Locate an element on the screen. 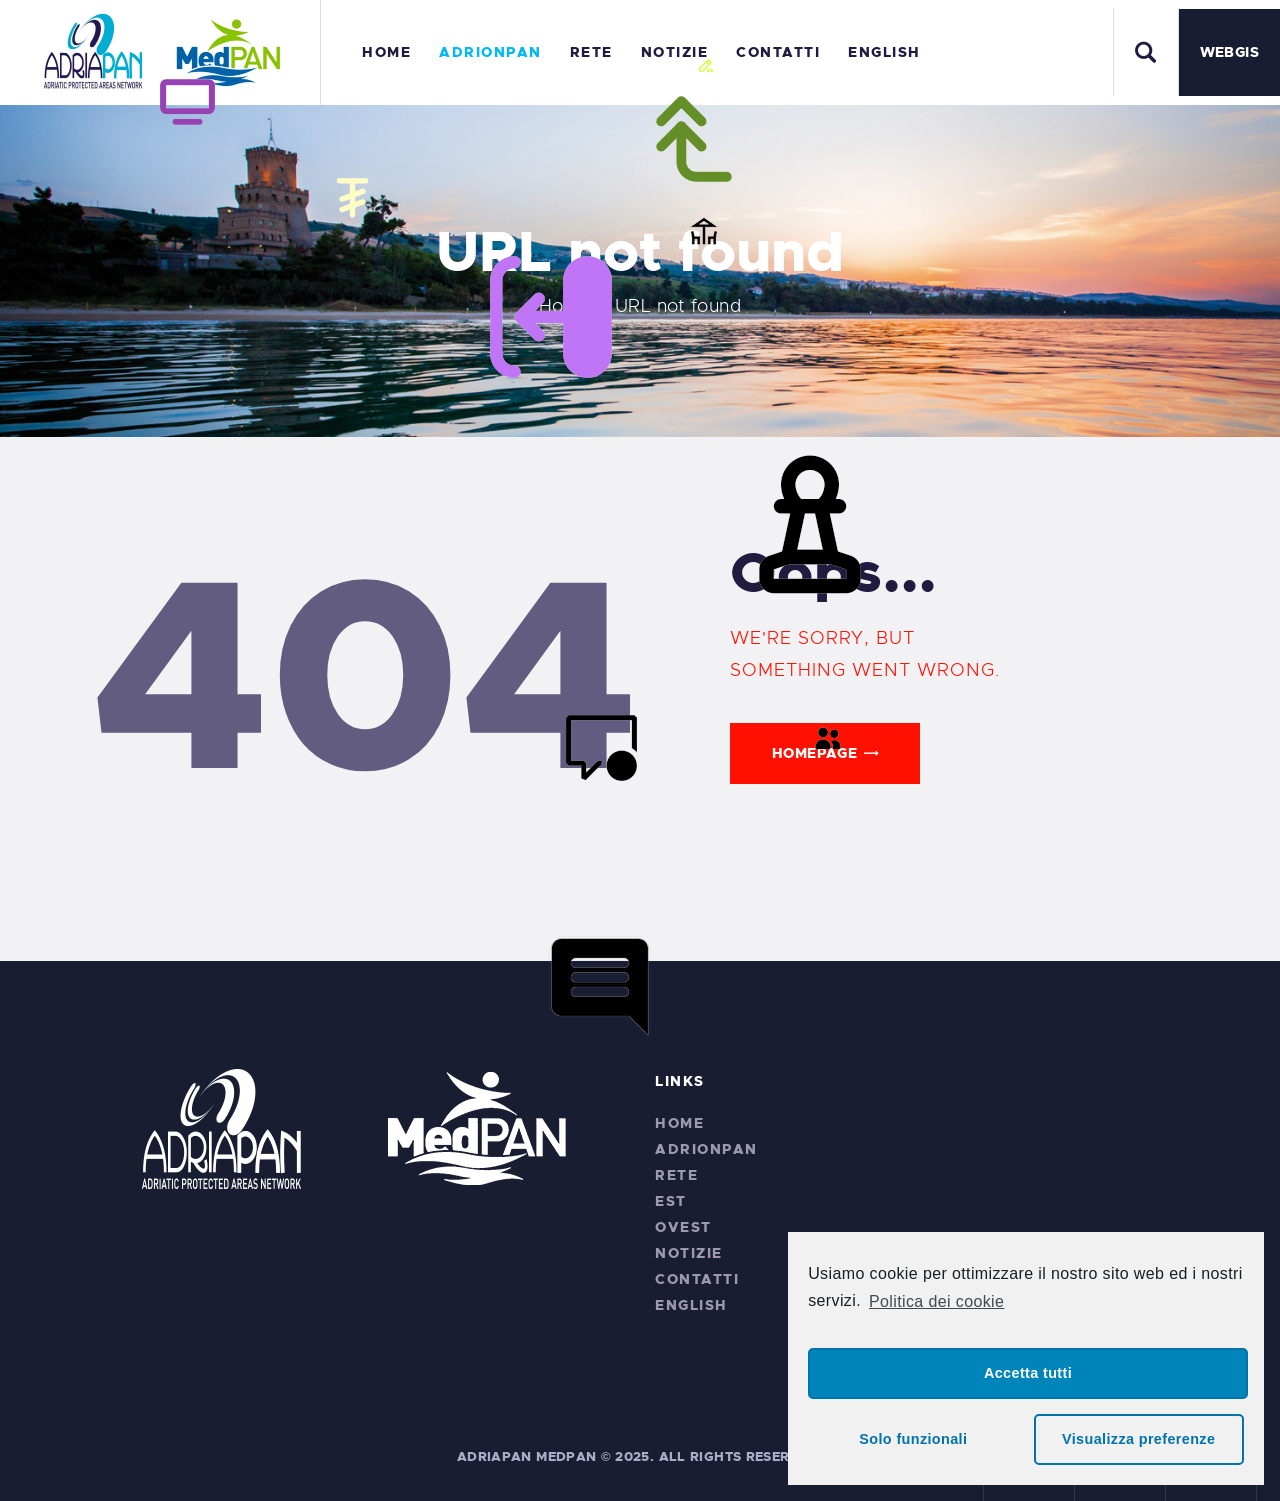 The height and width of the screenshot is (1501, 1280). move element to the left is located at coordinates (551, 317).